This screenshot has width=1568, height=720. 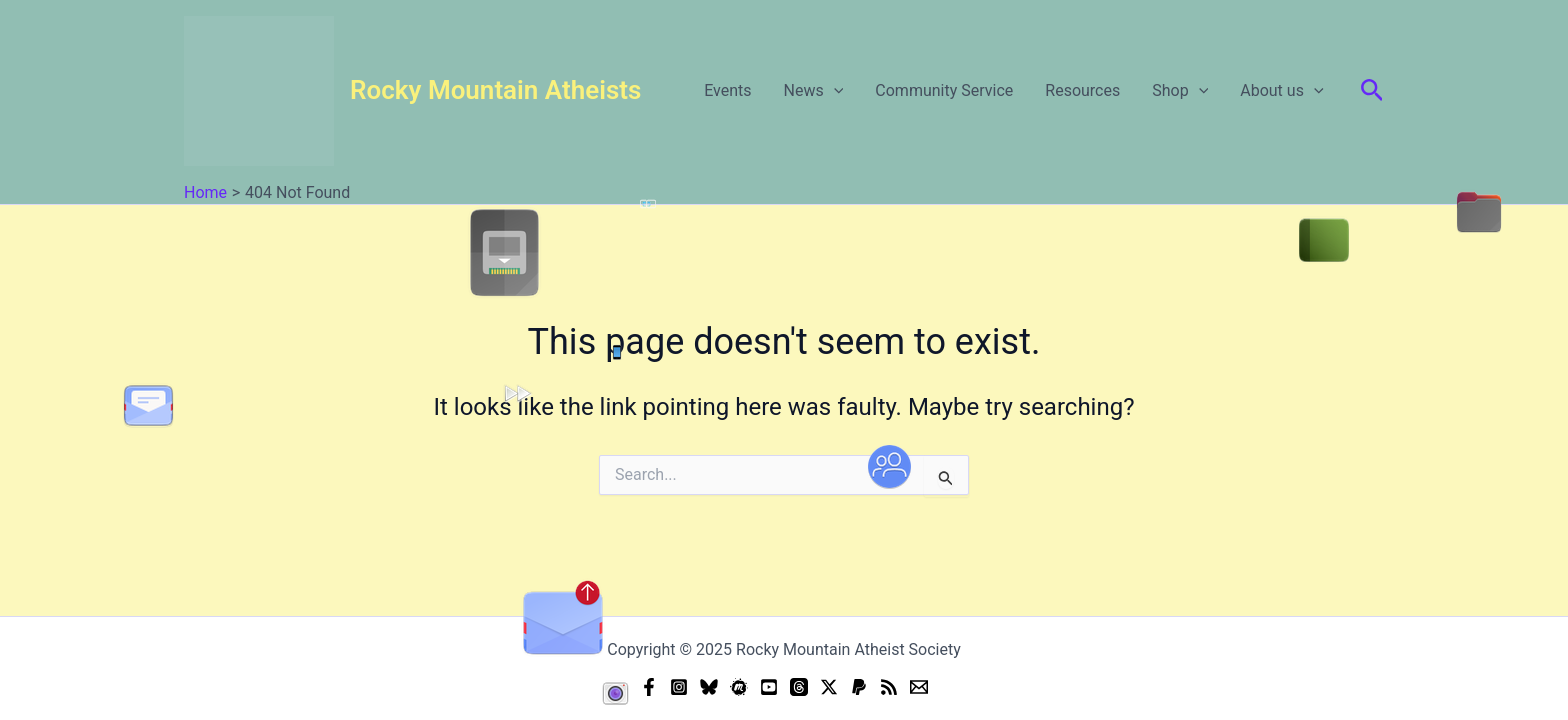 What do you see at coordinates (617, 352) in the screenshot?
I see `access ipod touch device settings` at bounding box center [617, 352].